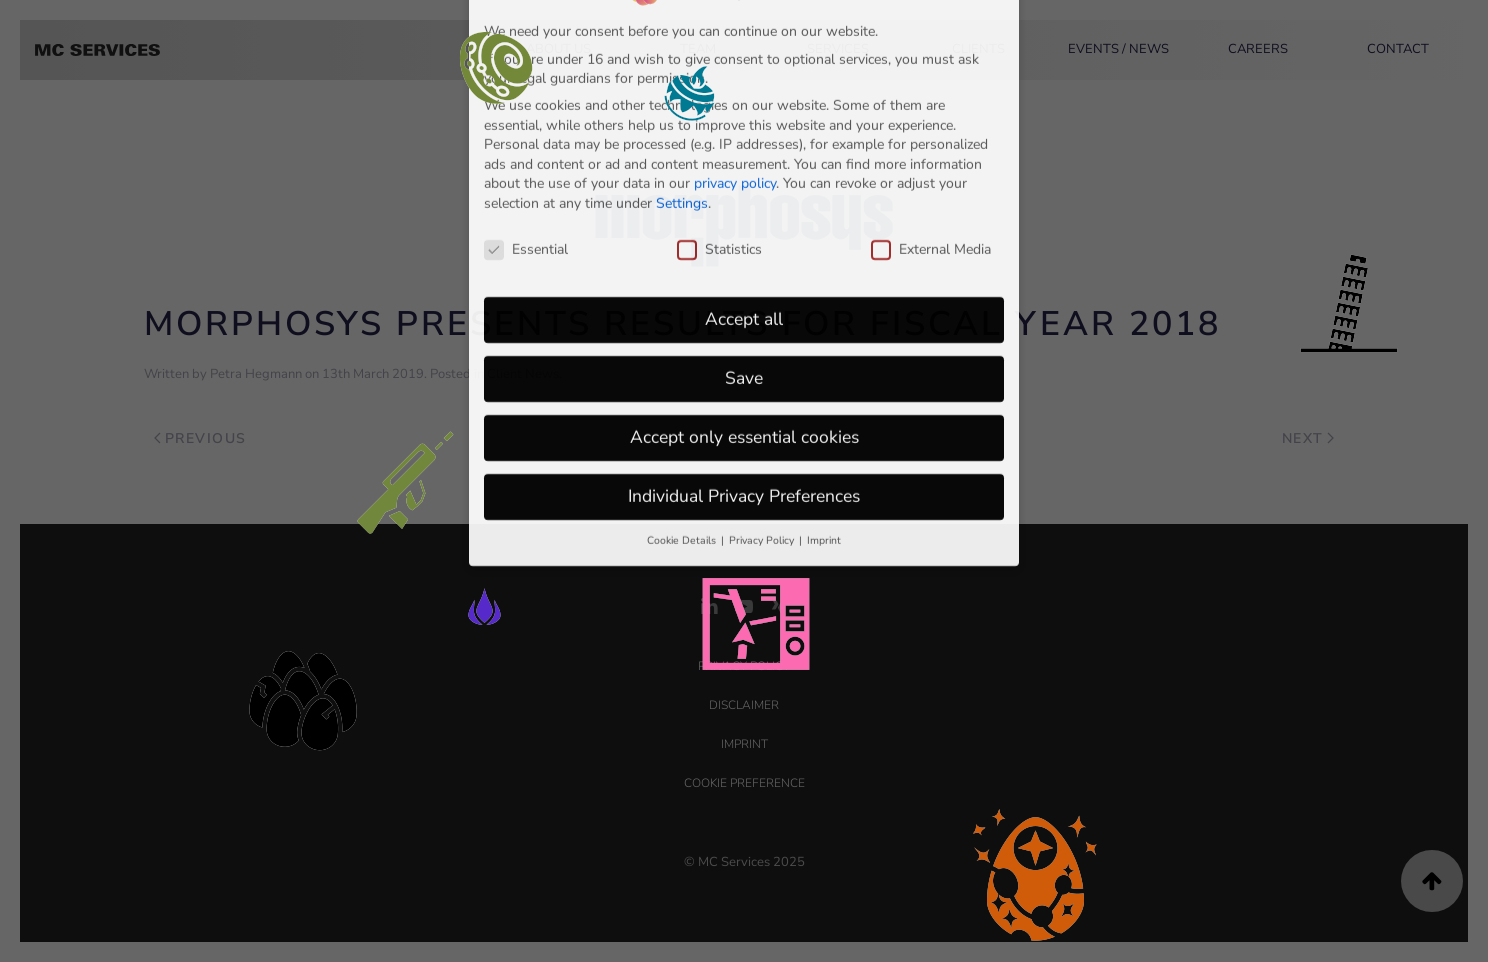 This screenshot has width=1488, height=962. What do you see at coordinates (496, 68) in the screenshot?
I see `decorative shell item in a crafting game` at bounding box center [496, 68].